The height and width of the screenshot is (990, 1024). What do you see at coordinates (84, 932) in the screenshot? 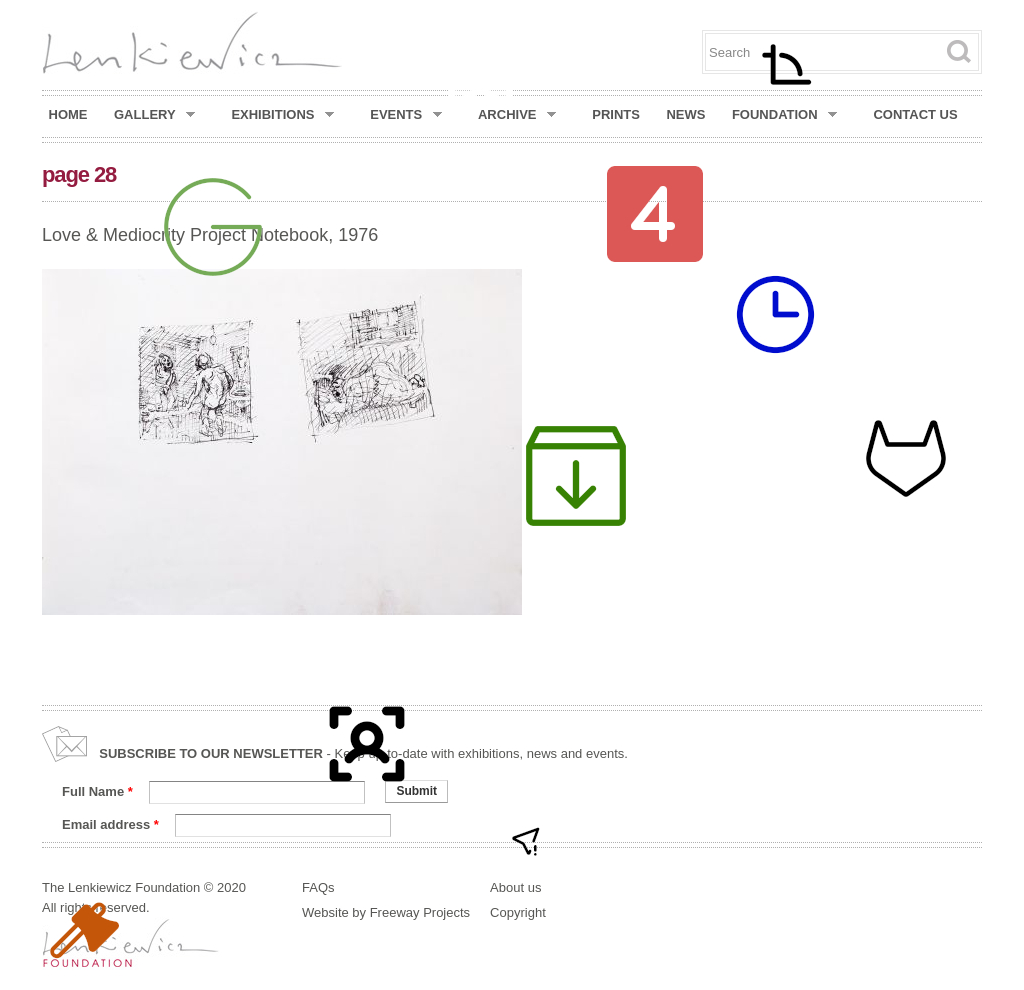
I see `tool or equipment category` at bounding box center [84, 932].